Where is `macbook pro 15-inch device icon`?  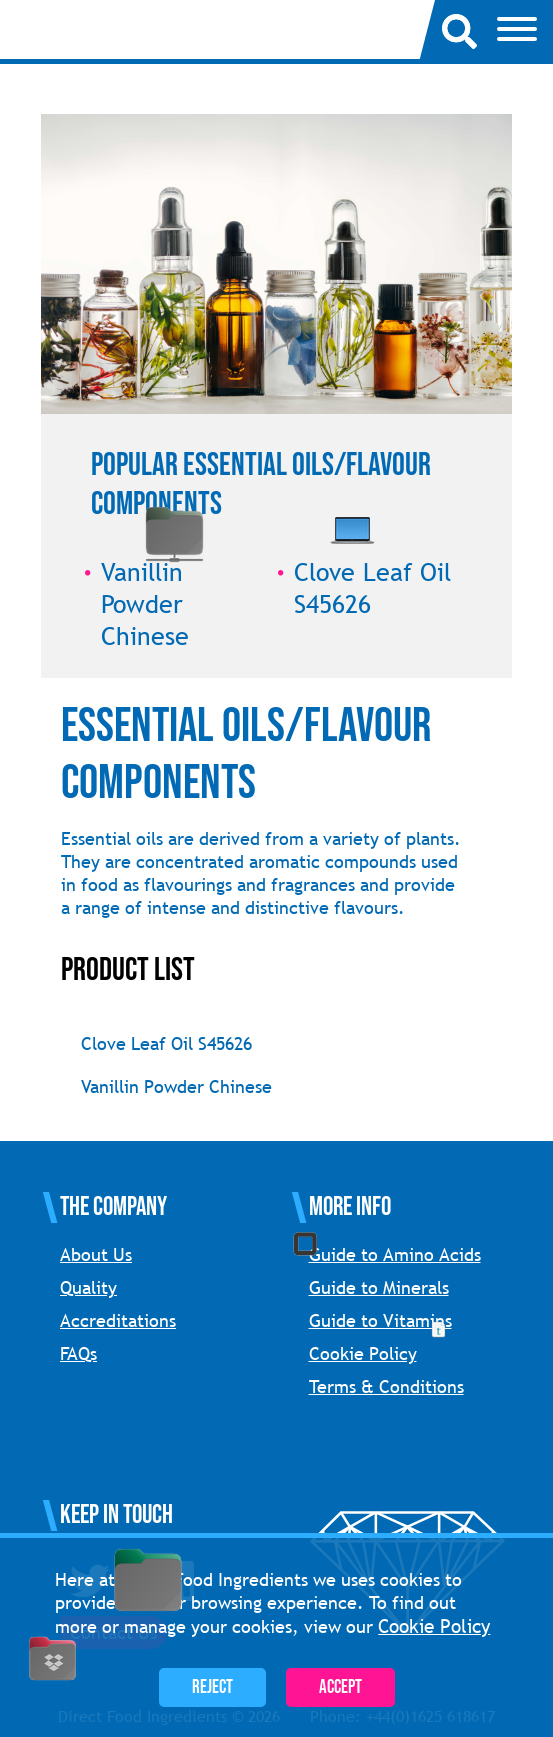
macbook pro 15-inch device icon is located at coordinates (352, 528).